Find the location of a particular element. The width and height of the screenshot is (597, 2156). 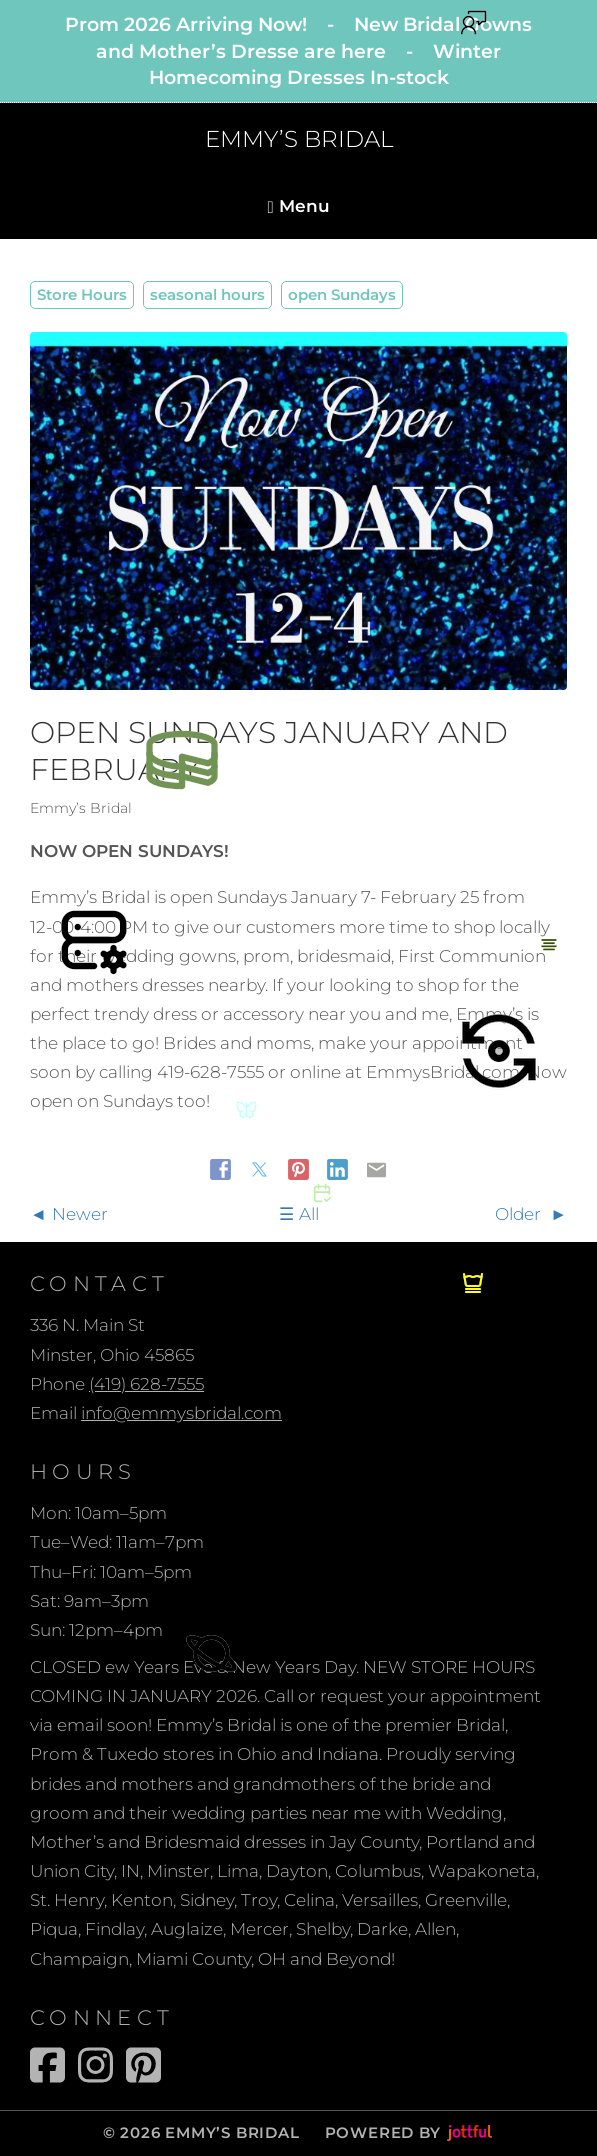

access server configuration settings is located at coordinates (94, 940).